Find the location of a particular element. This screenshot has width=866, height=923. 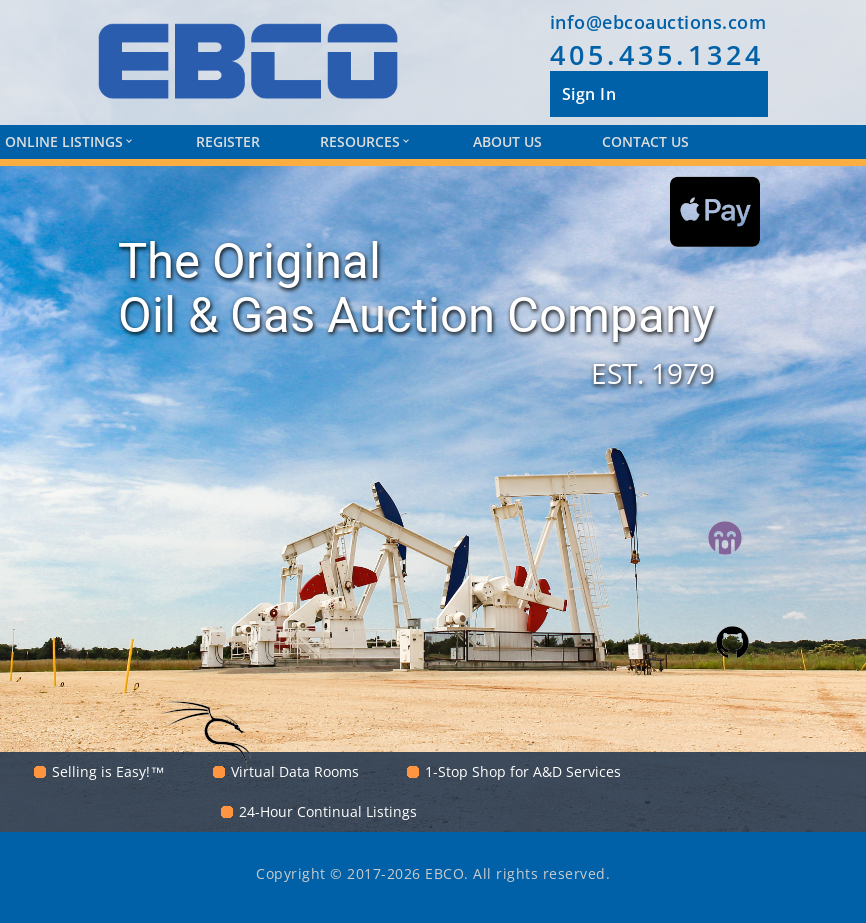

view project on GitHub is located at coordinates (732, 642).